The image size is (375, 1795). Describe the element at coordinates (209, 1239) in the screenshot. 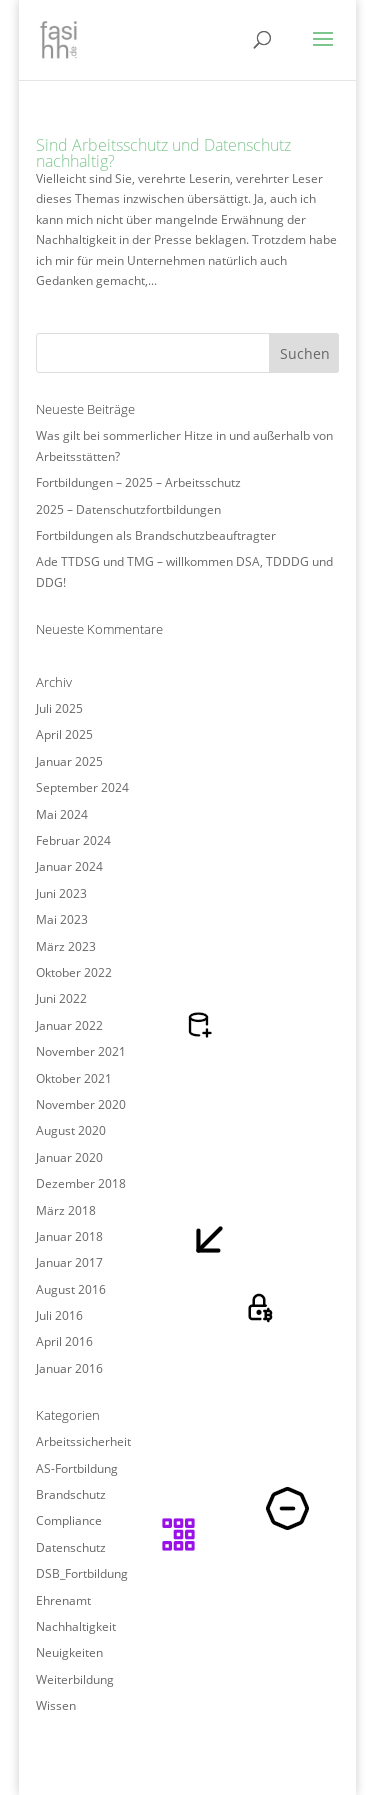

I see `navigate to the bottom-left corner` at that location.